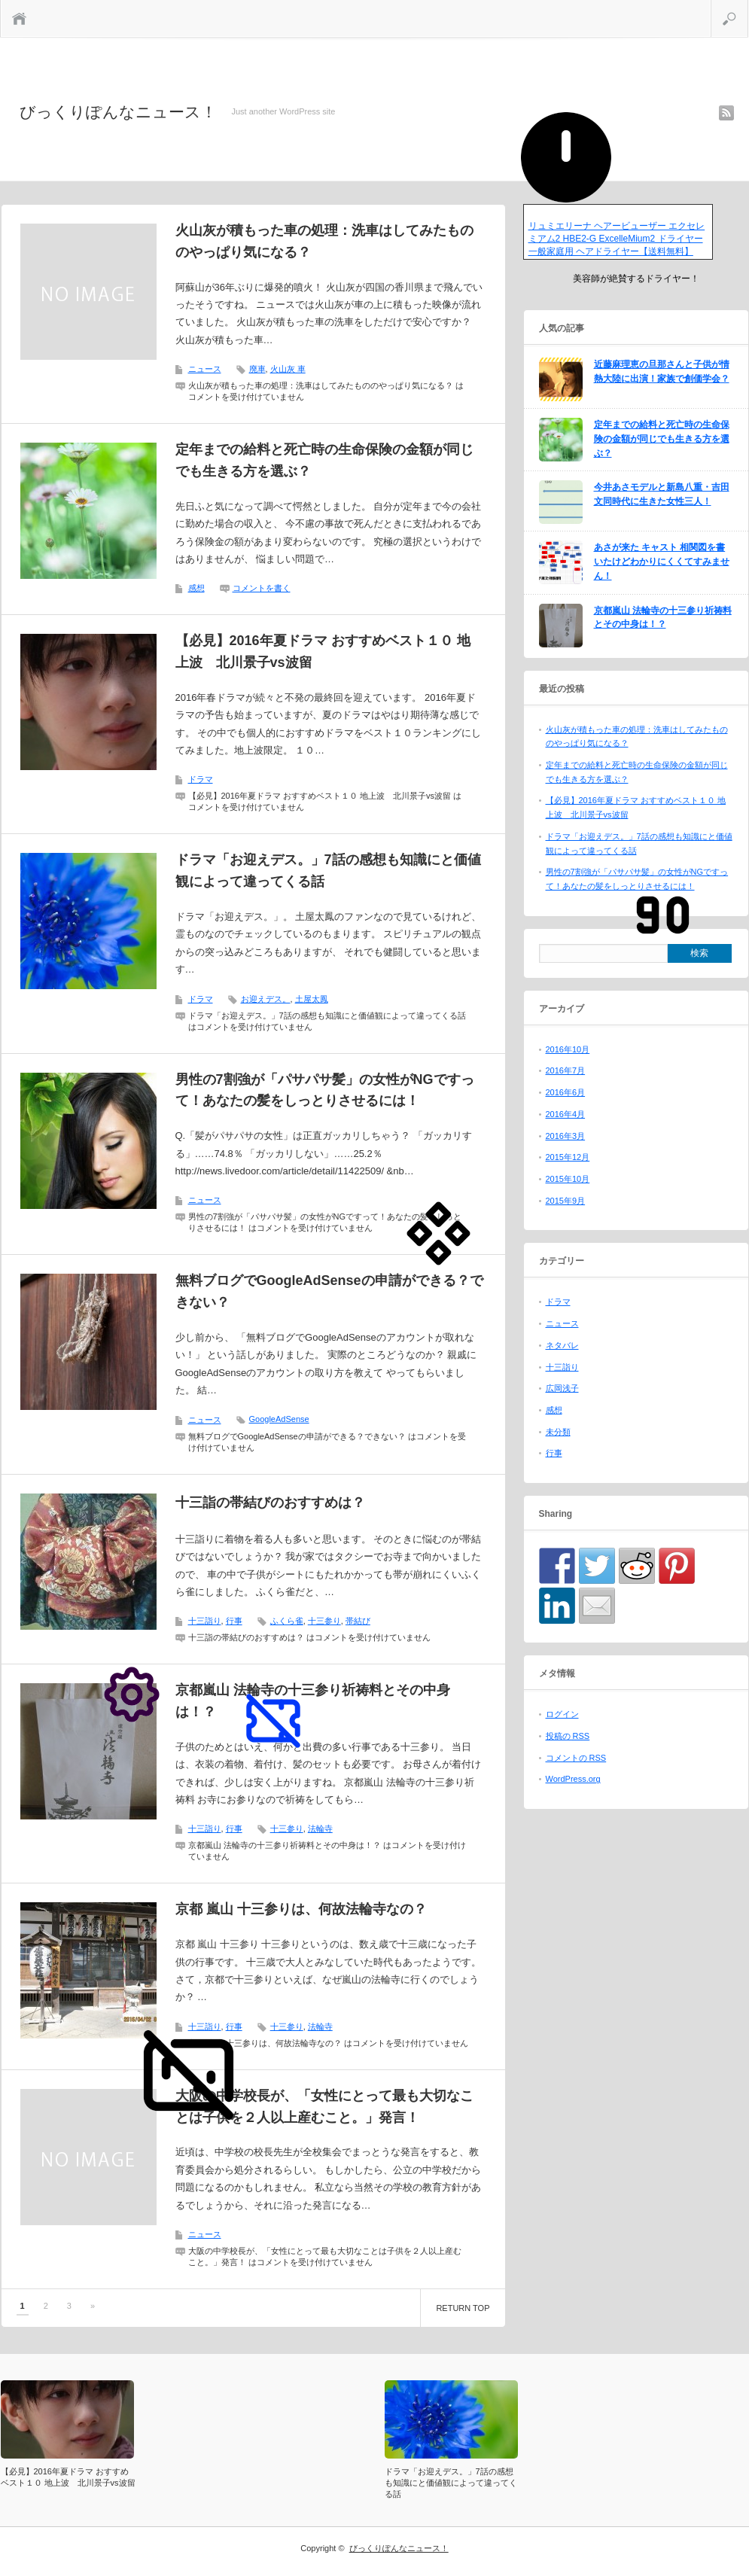  I want to click on view UI components library, so click(438, 1233).